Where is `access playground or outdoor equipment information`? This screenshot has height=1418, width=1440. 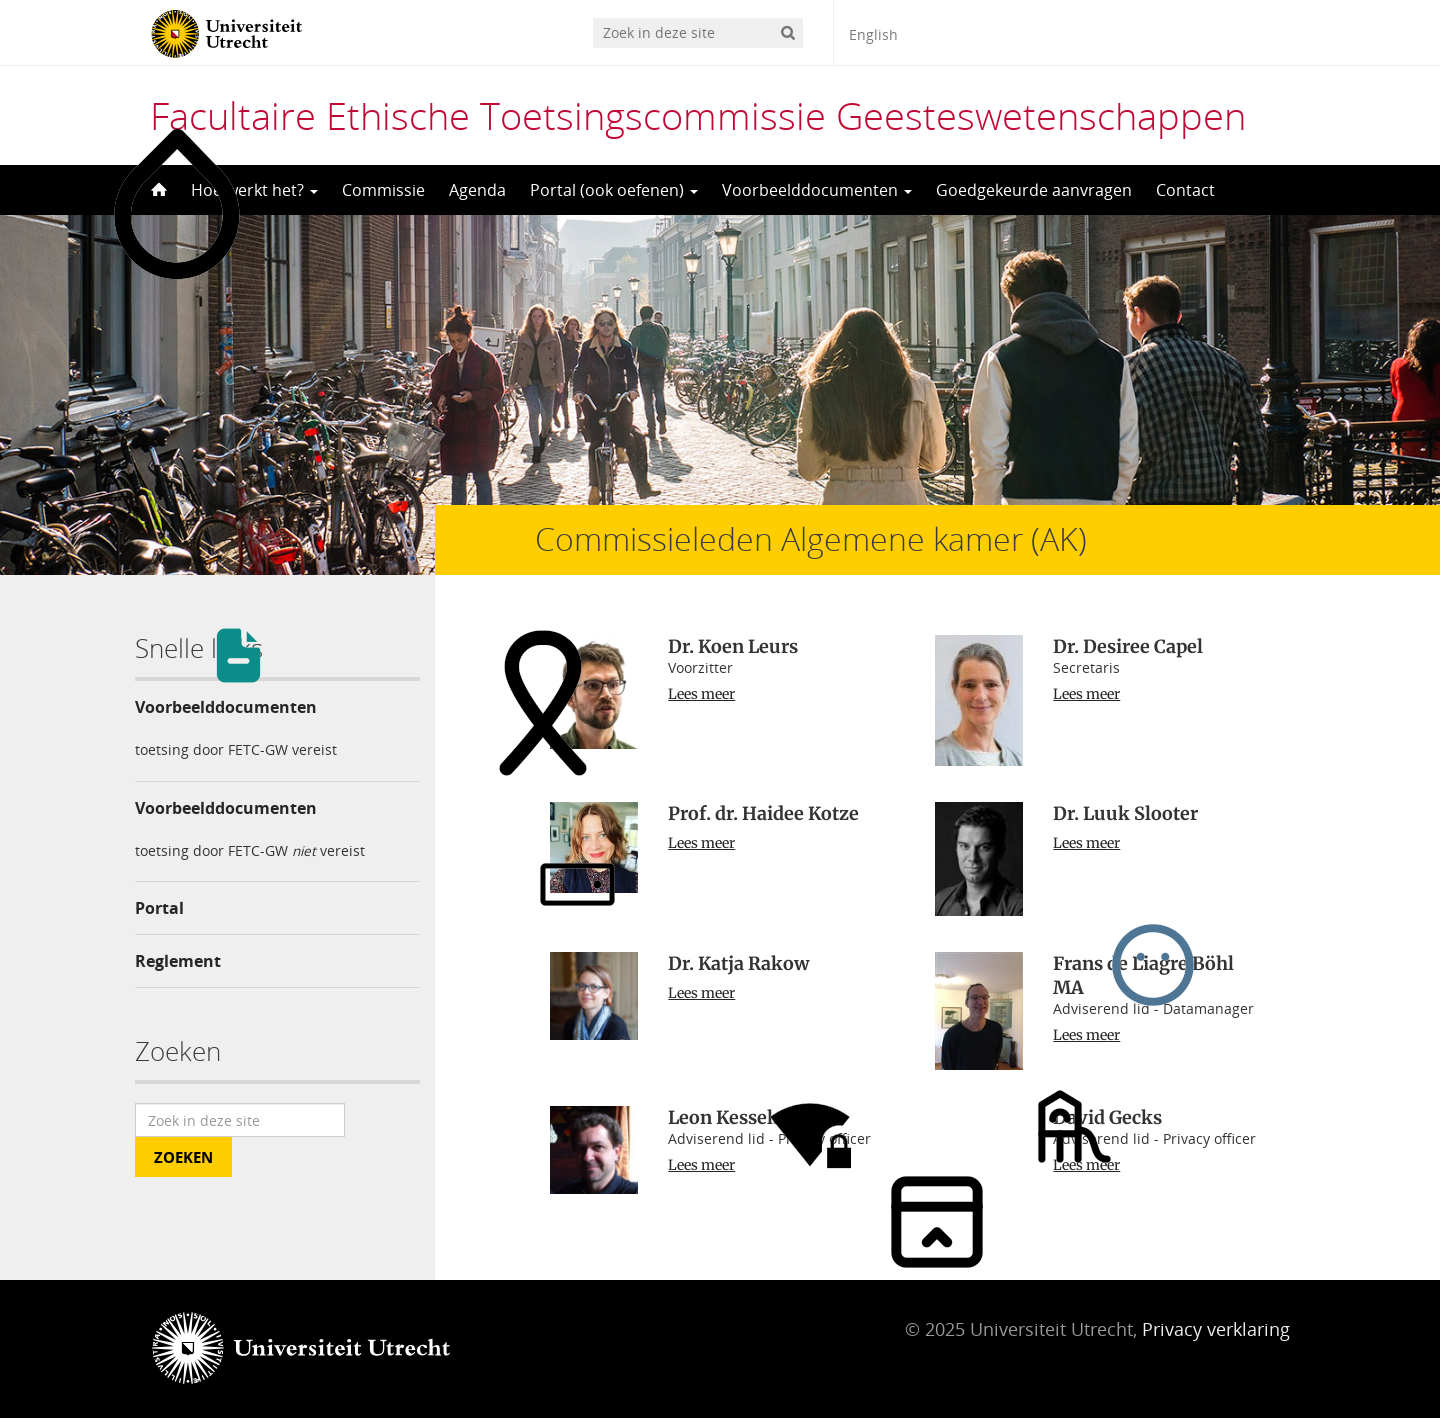 access playground or outdoor equipment information is located at coordinates (1074, 1126).